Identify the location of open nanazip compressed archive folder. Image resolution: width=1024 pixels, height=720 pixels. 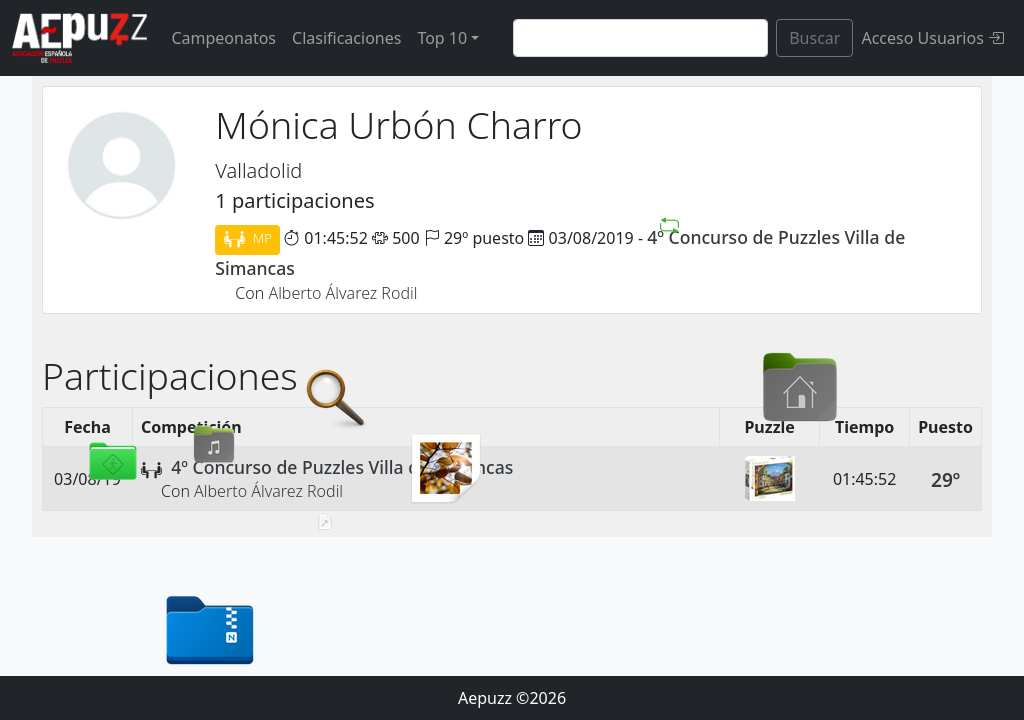
(209, 632).